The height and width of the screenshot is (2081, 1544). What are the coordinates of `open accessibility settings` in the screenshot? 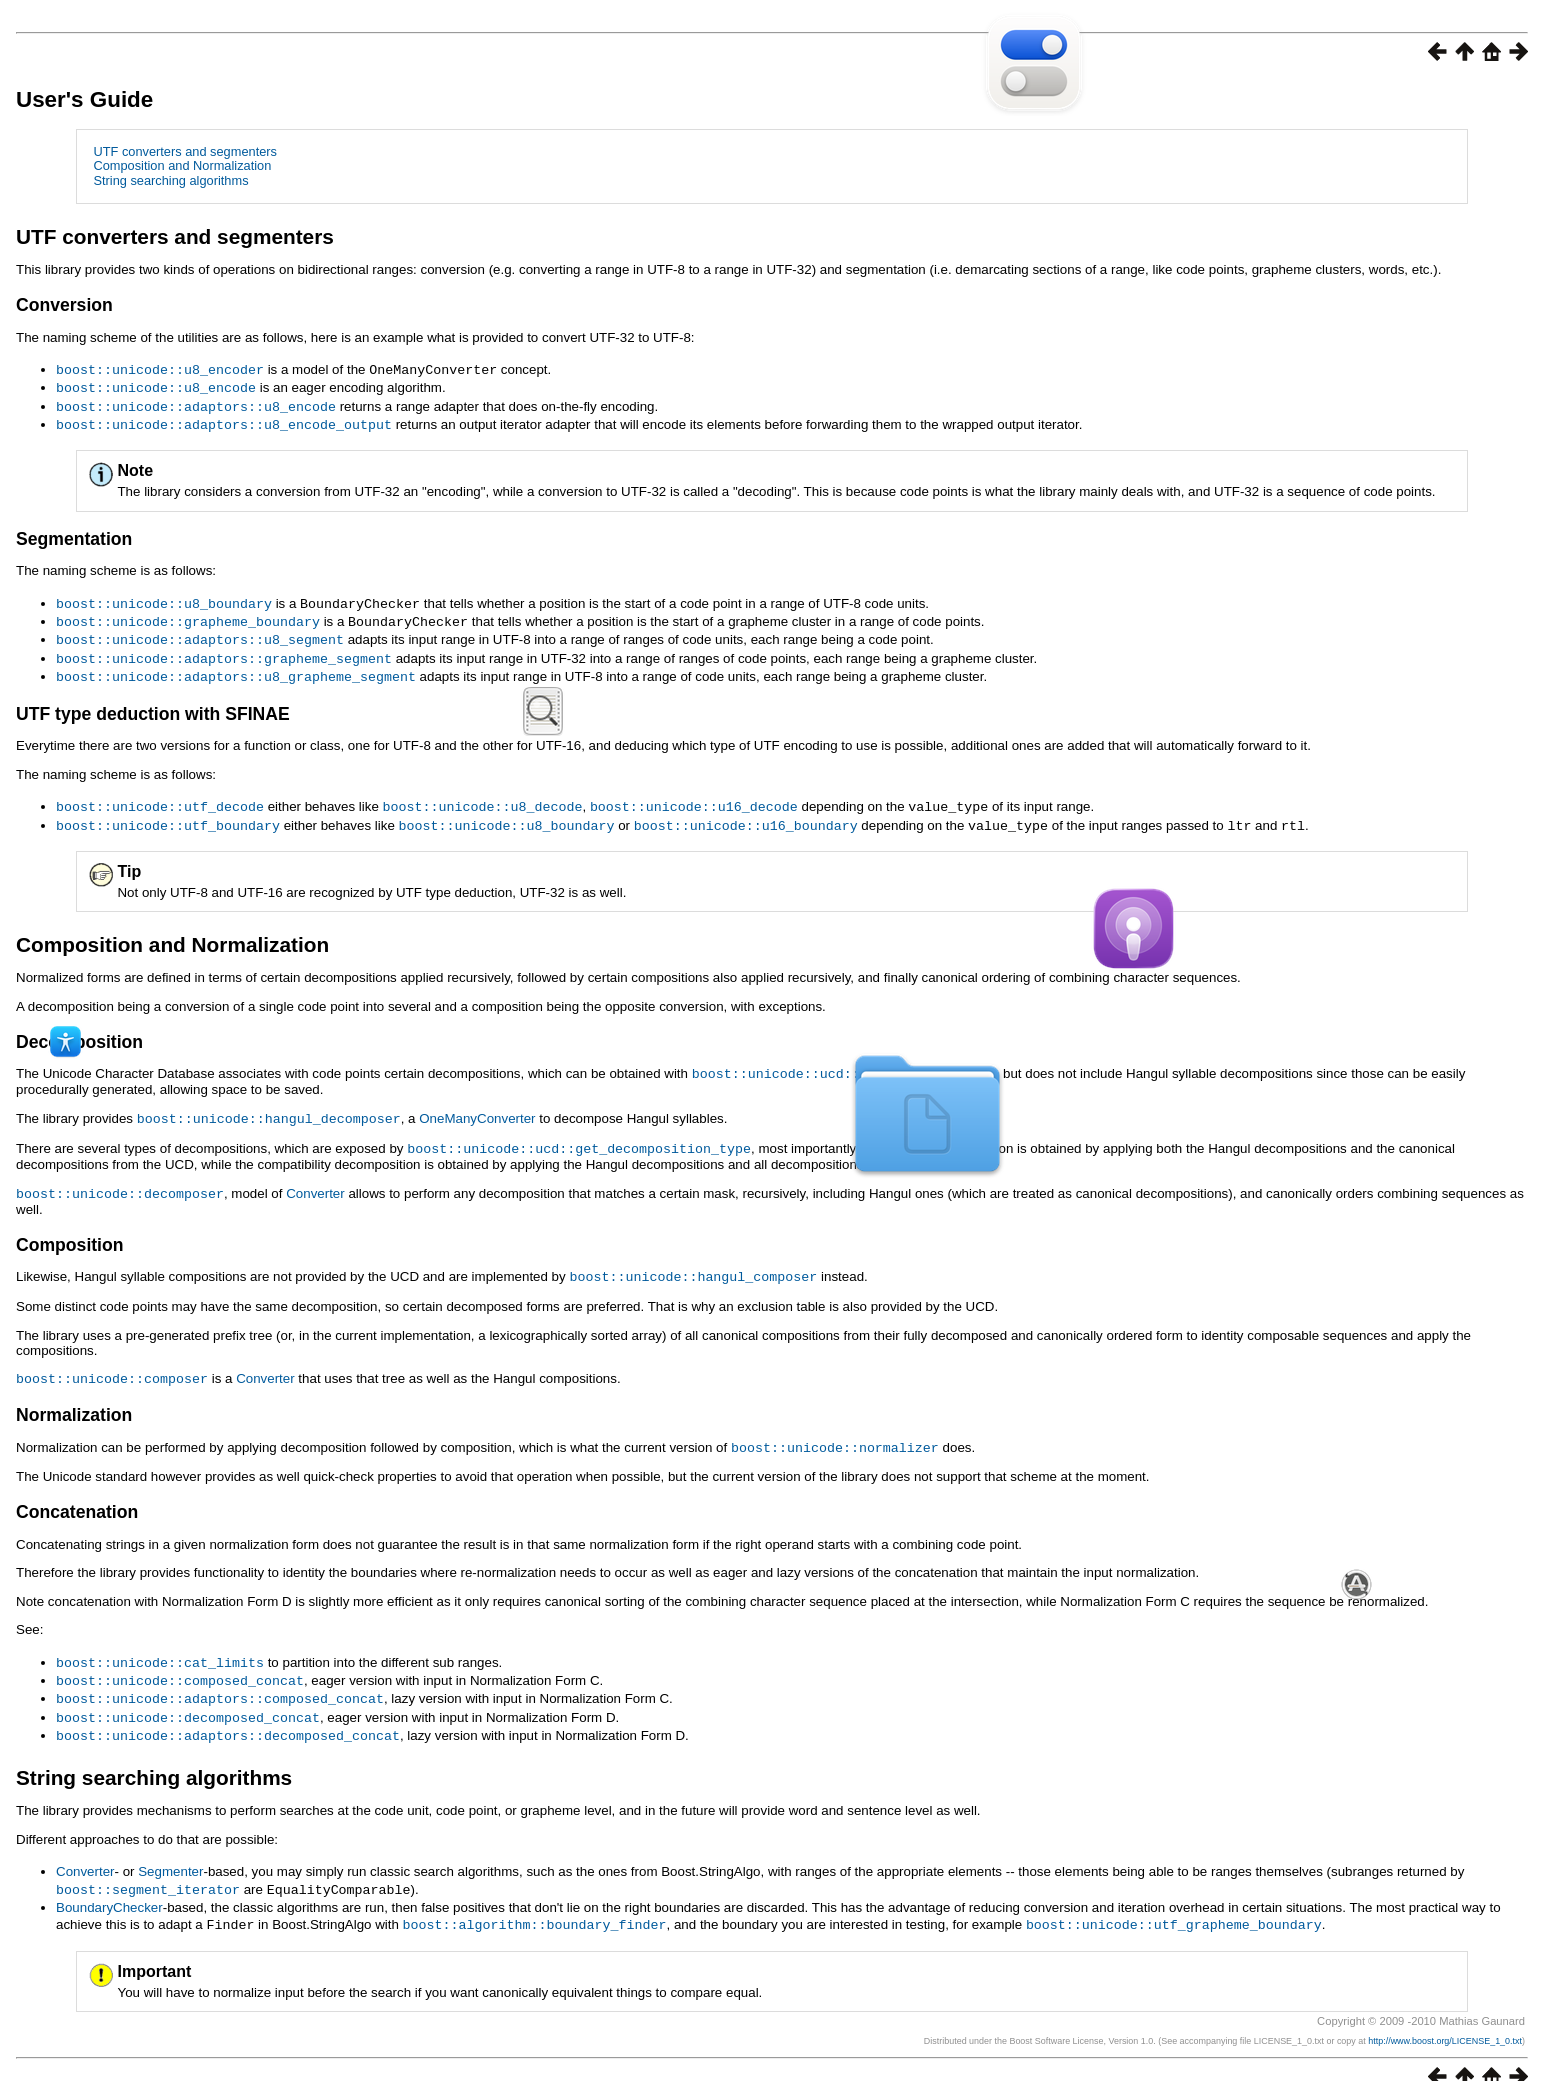 It's located at (65, 1041).